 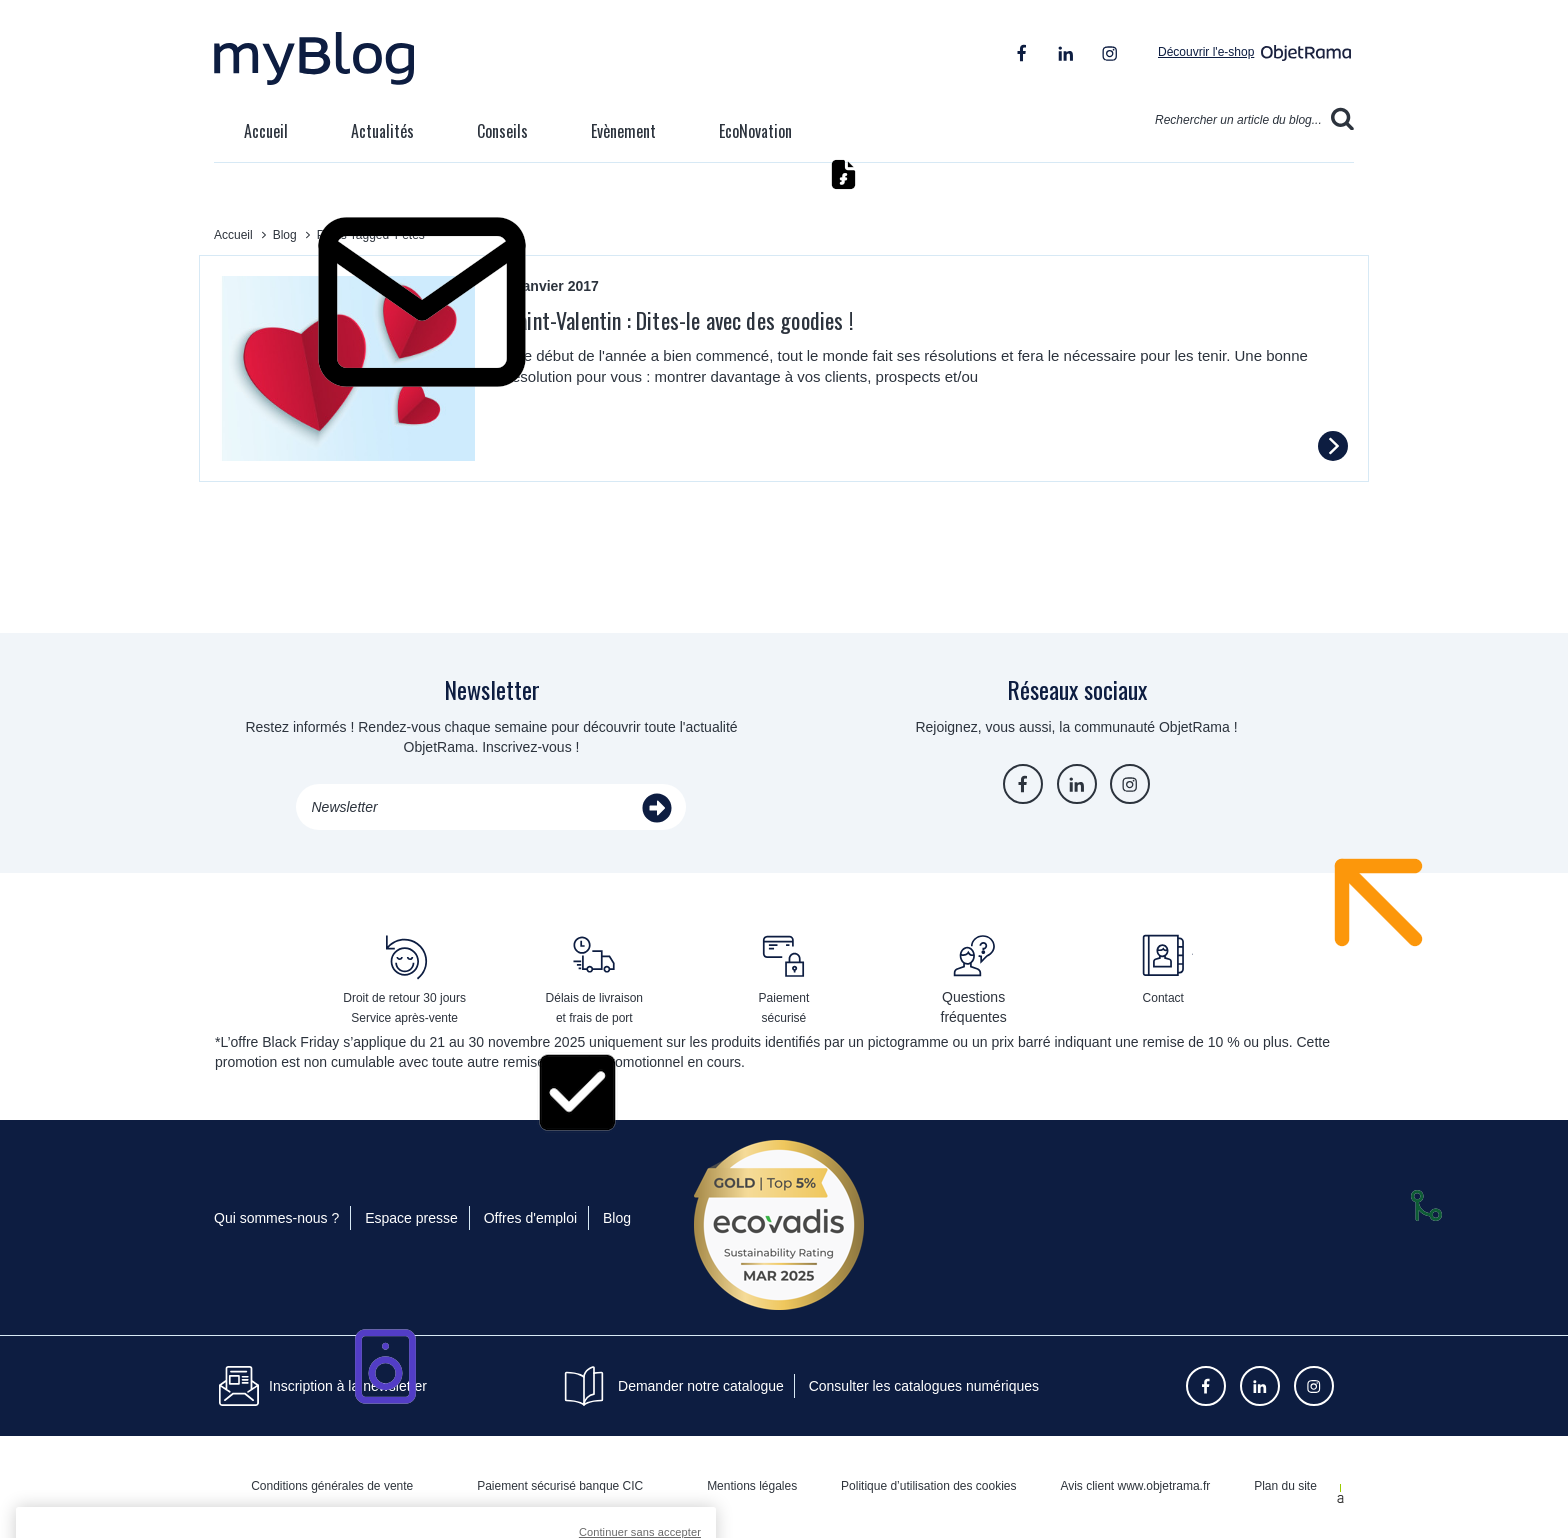 I want to click on open your email inbox, so click(x=422, y=302).